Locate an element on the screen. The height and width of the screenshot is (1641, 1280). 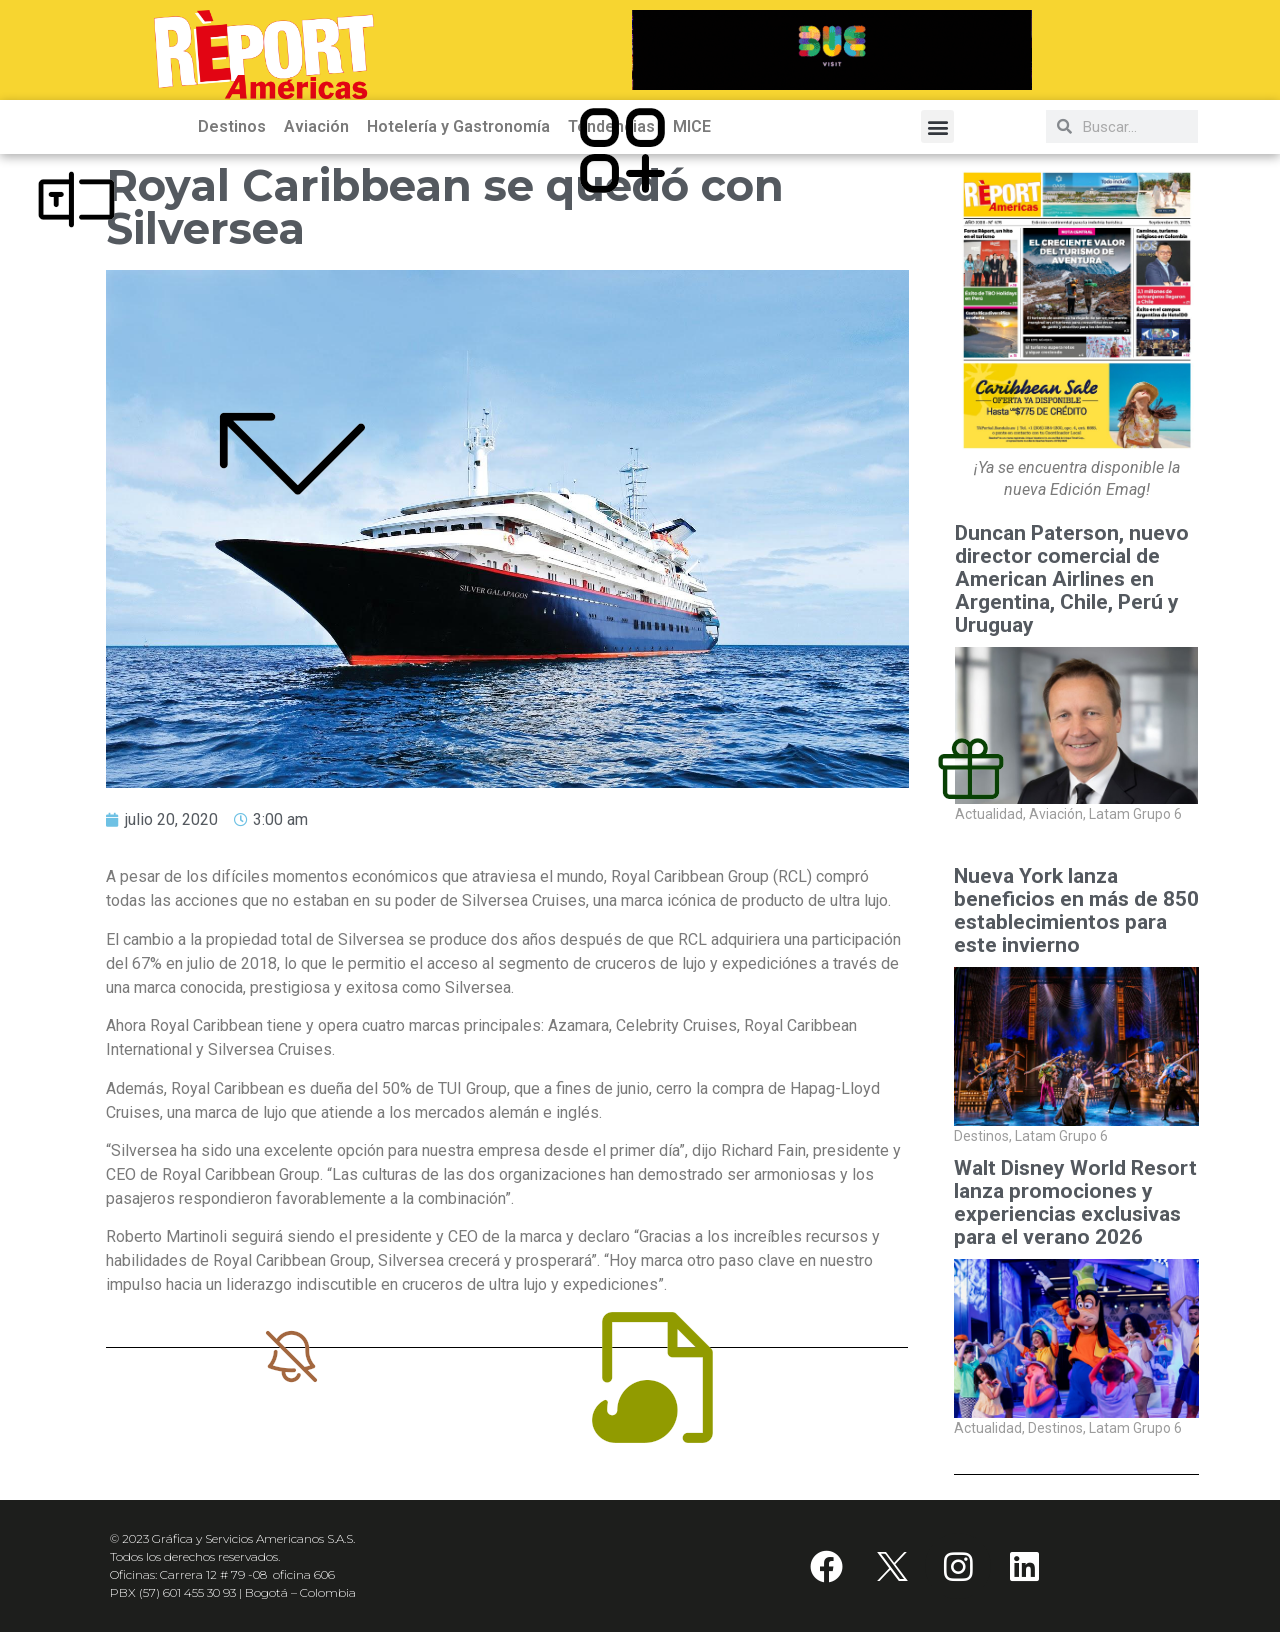
enter or edit text in a form field is located at coordinates (76, 199).